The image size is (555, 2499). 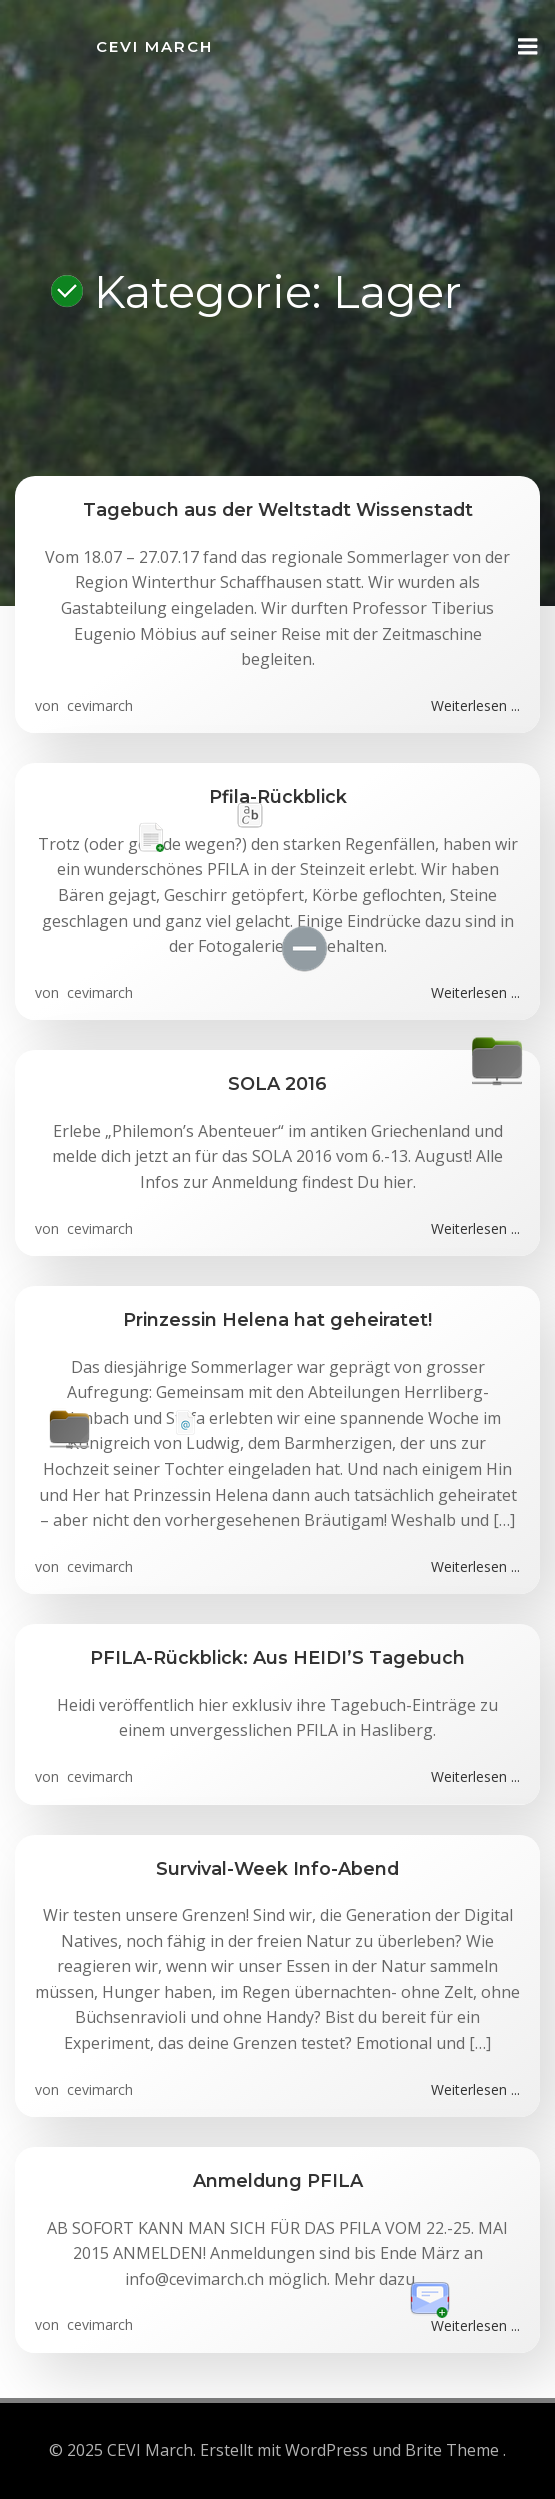 I want to click on indicates file is fully synced with Insync cloud storage, so click(x=67, y=291).